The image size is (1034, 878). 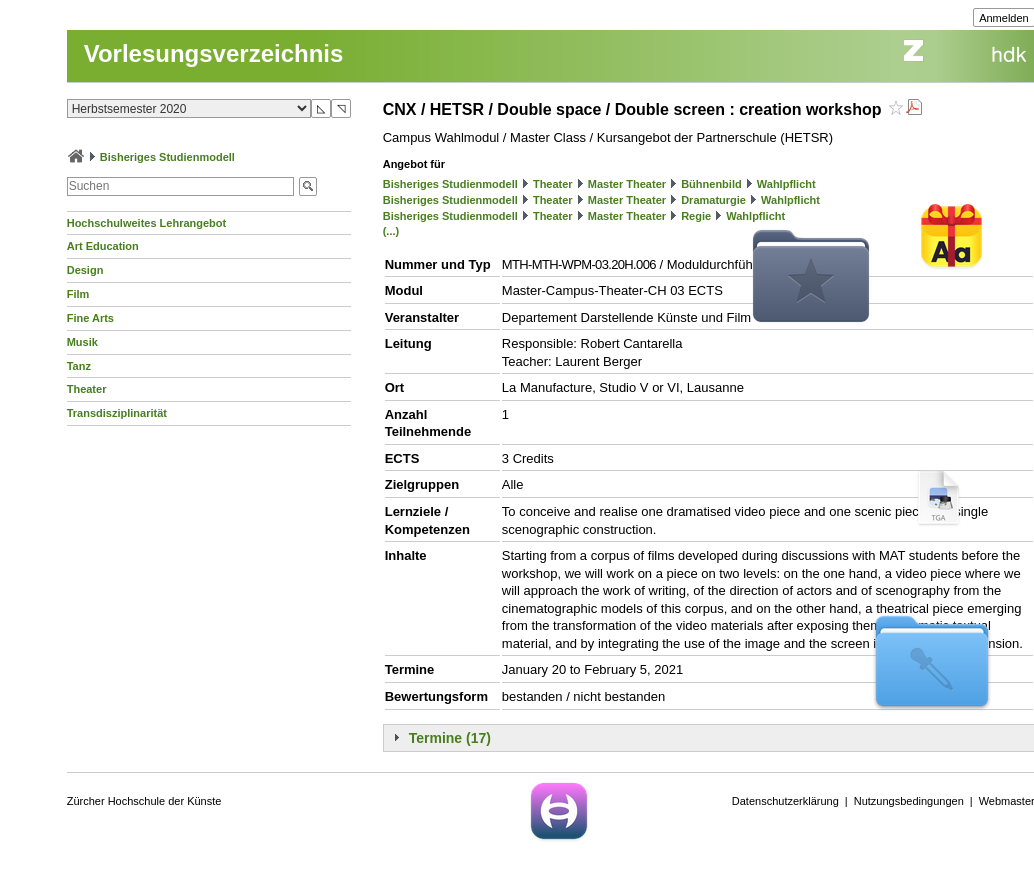 I want to click on open bookmarked or favorite files, so click(x=811, y=276).